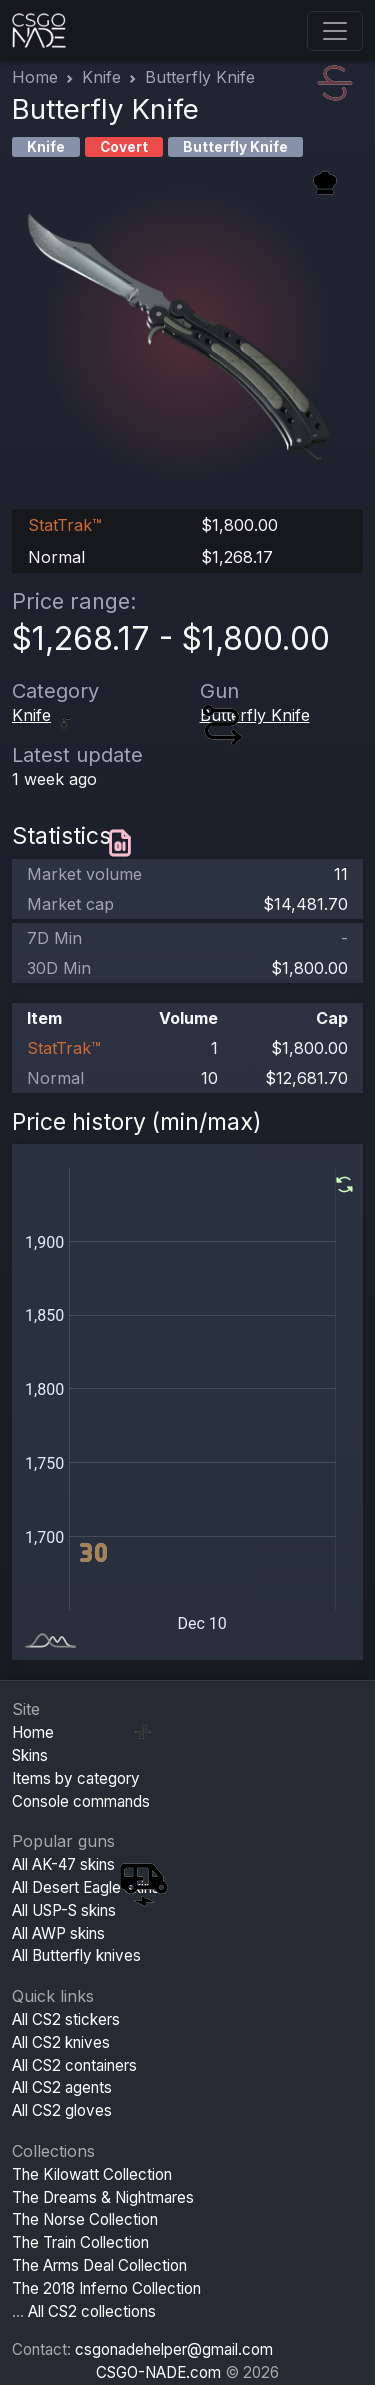  What do you see at coordinates (66, 724) in the screenshot?
I see `go back and scroll down` at bounding box center [66, 724].